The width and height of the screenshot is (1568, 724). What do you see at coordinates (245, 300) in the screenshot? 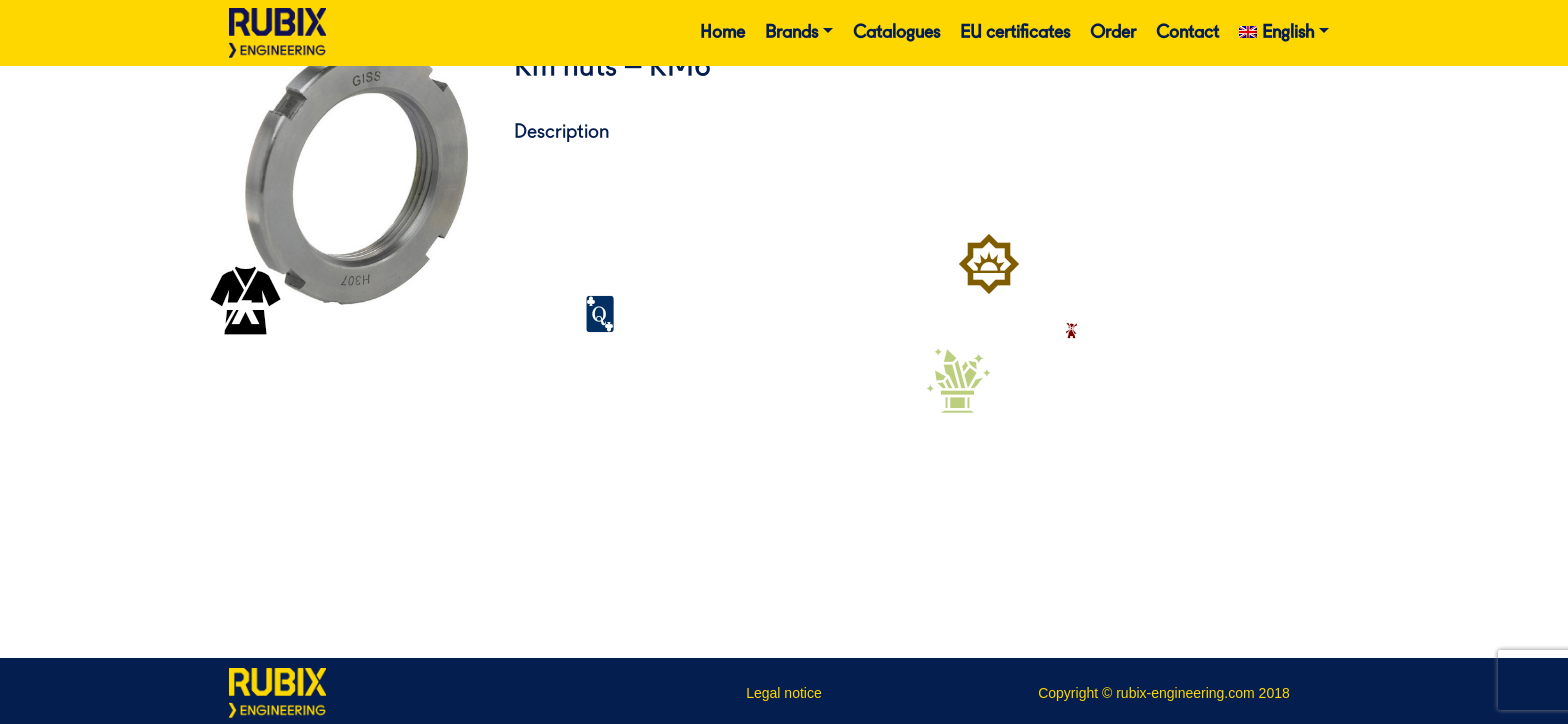
I see `select traditional Japanese clothing item` at bounding box center [245, 300].